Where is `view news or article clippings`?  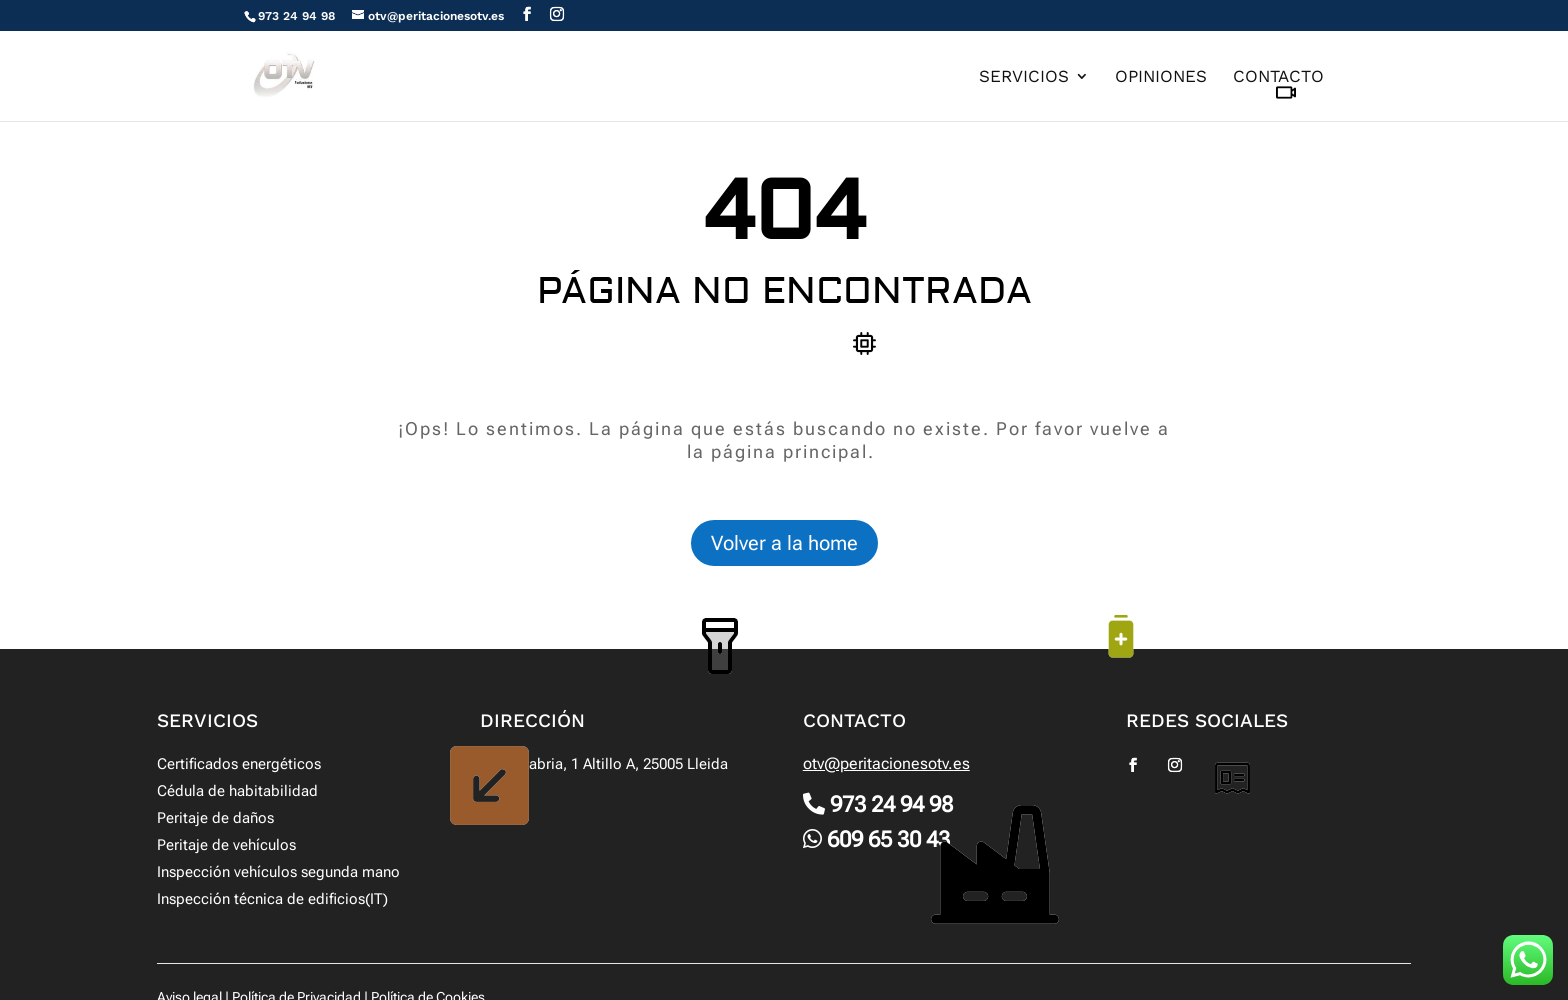
view news or article clippings is located at coordinates (1232, 777).